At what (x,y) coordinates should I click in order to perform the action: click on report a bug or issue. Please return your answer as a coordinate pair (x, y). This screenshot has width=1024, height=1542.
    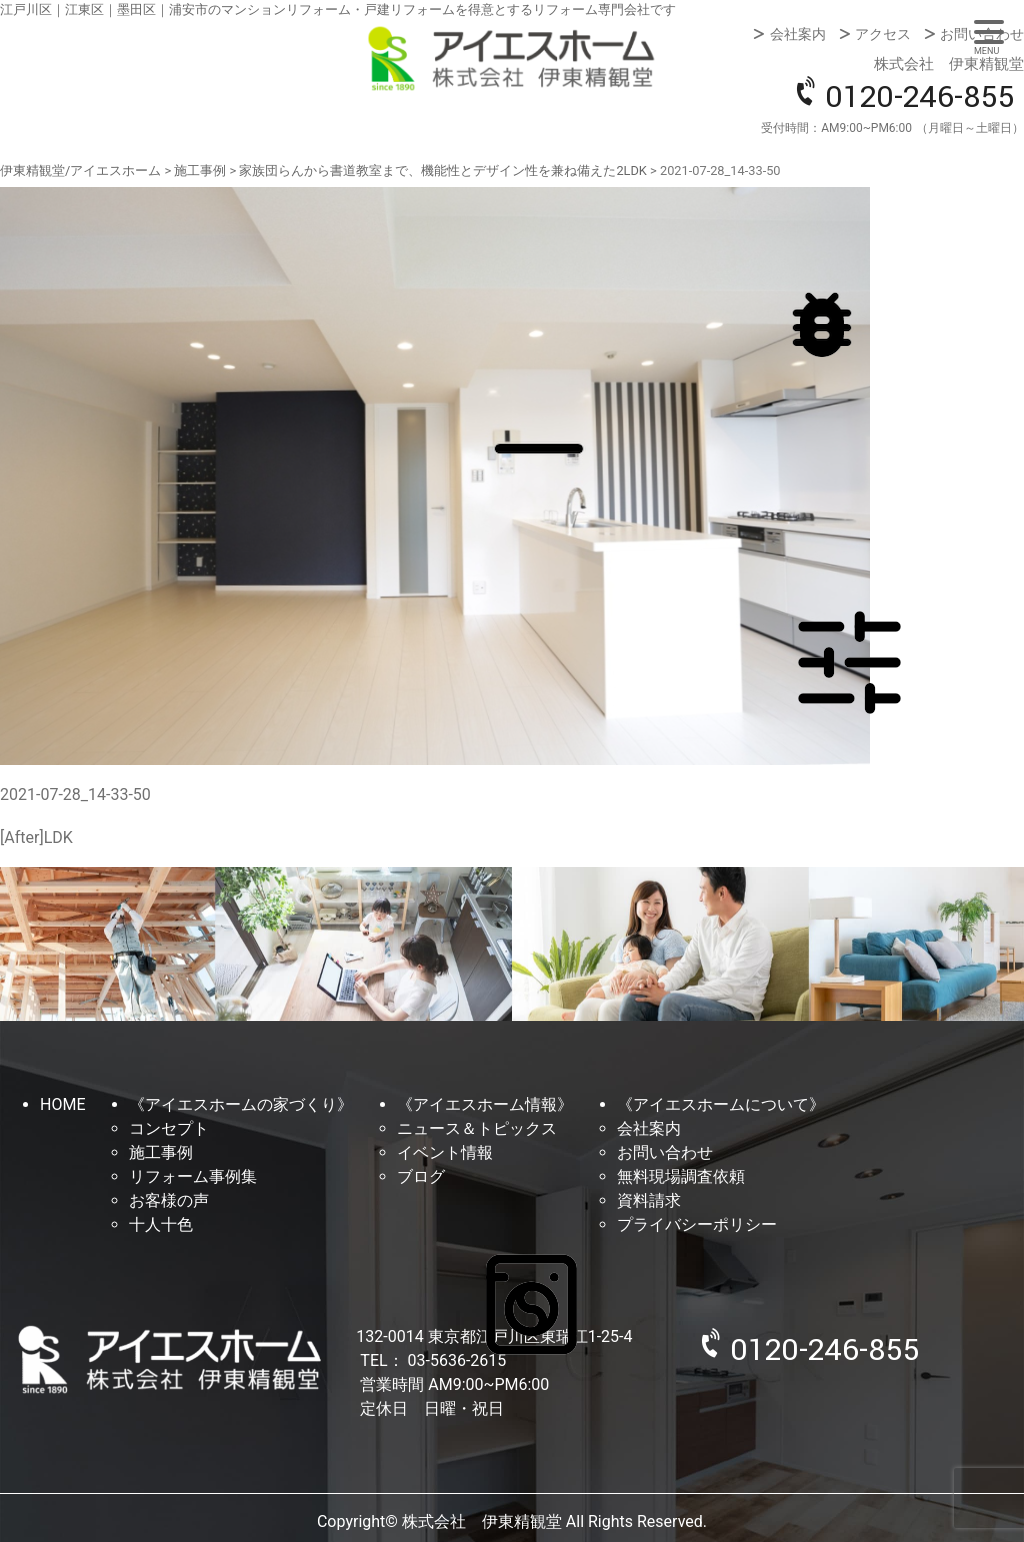
    Looking at the image, I should click on (822, 324).